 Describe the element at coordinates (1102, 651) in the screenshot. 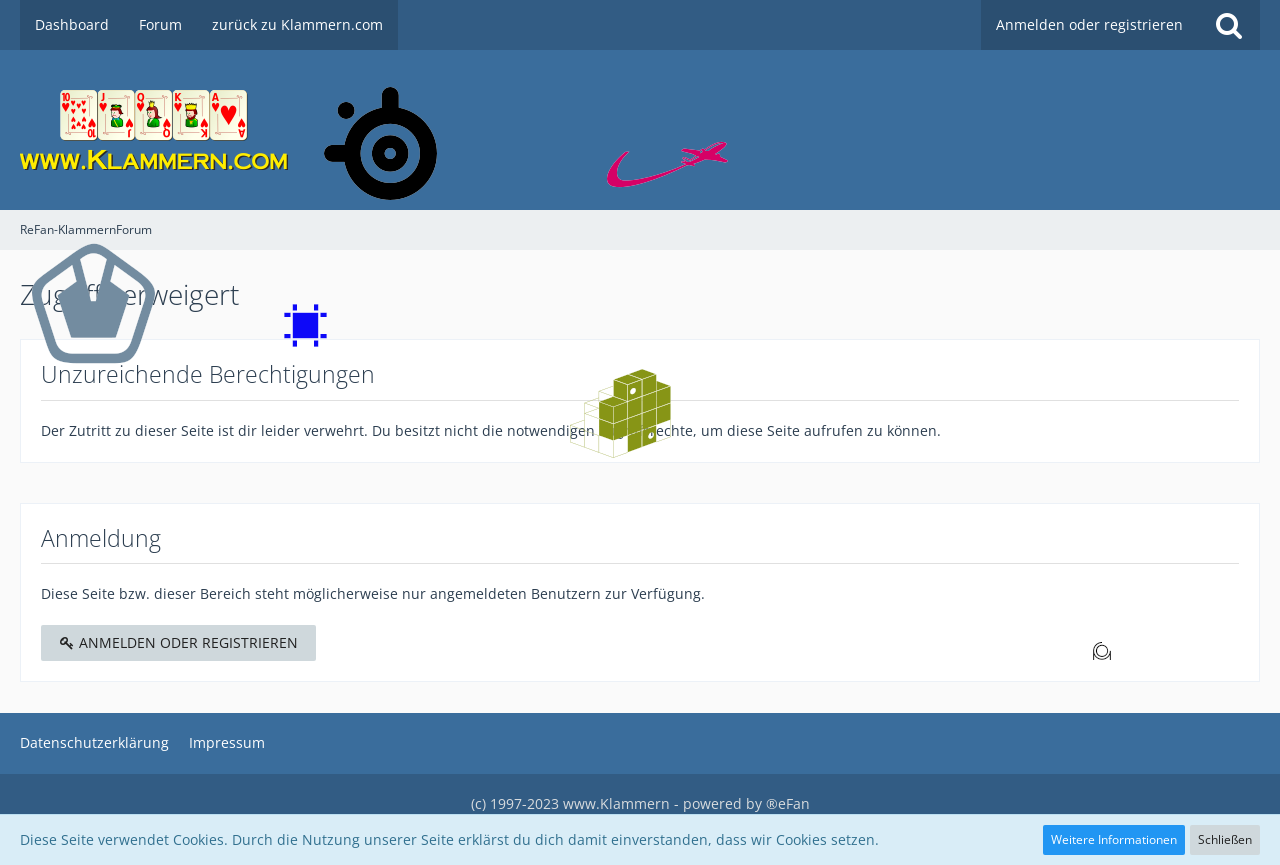

I see `mastercomfig logo - a Team Fortress 2 performance optimization tool` at that location.